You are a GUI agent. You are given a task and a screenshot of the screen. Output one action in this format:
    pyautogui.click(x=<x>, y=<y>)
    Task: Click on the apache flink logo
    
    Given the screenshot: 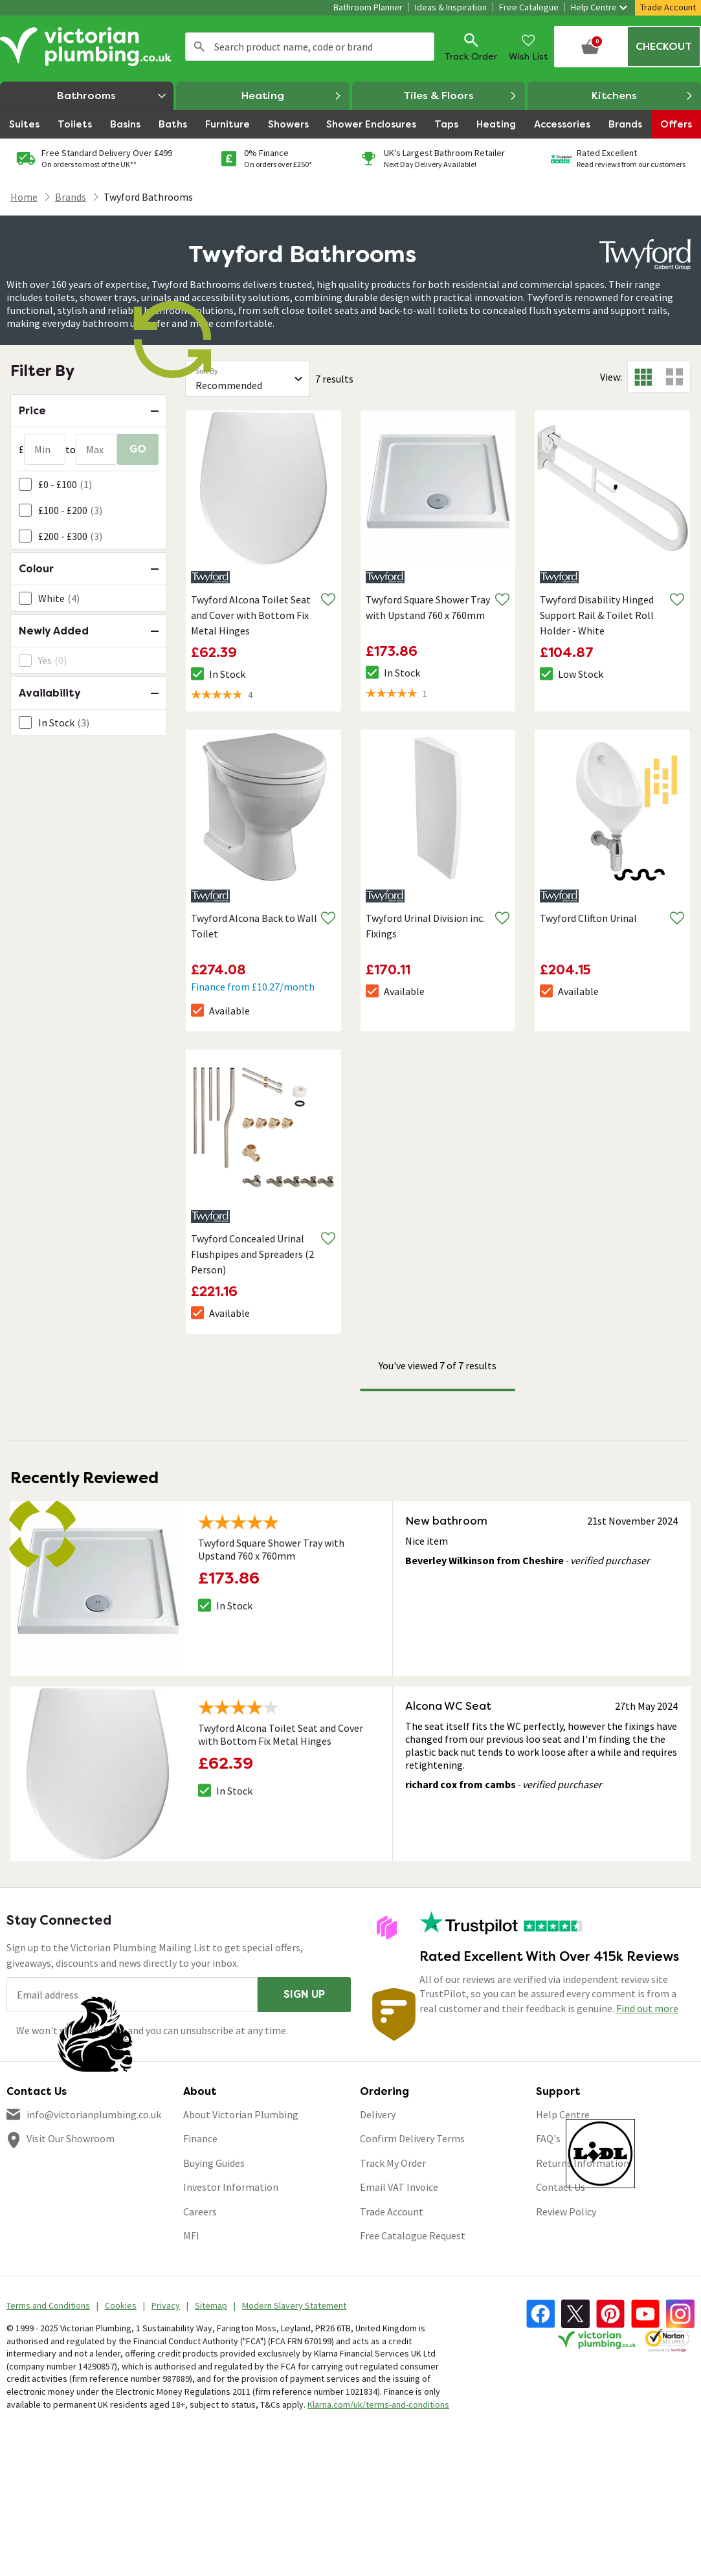 What is the action you would take?
    pyautogui.click(x=95, y=2034)
    